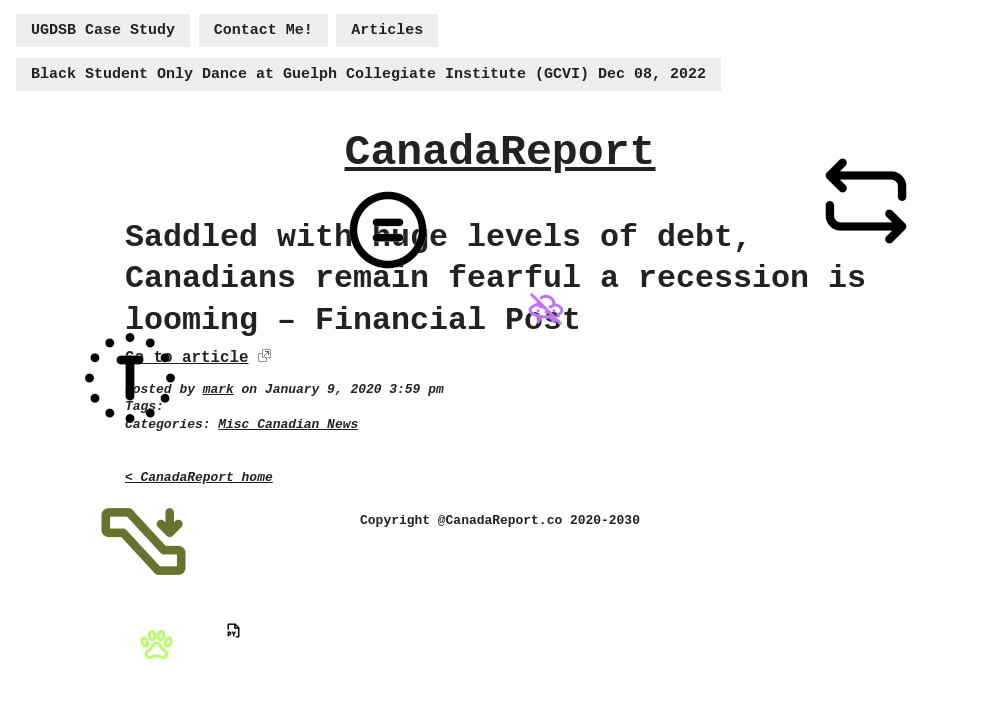 This screenshot has width=1000, height=720. What do you see at coordinates (866, 201) in the screenshot?
I see `enable repeat mode for media playback` at bounding box center [866, 201].